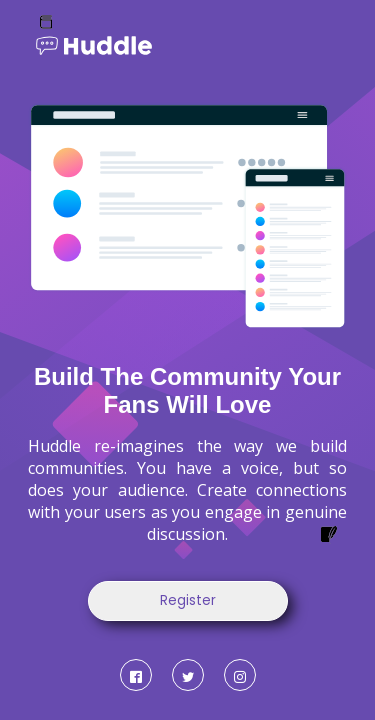 The width and height of the screenshot is (375, 720). What do you see at coordinates (46, 22) in the screenshot?
I see `open library or book collection` at bounding box center [46, 22].